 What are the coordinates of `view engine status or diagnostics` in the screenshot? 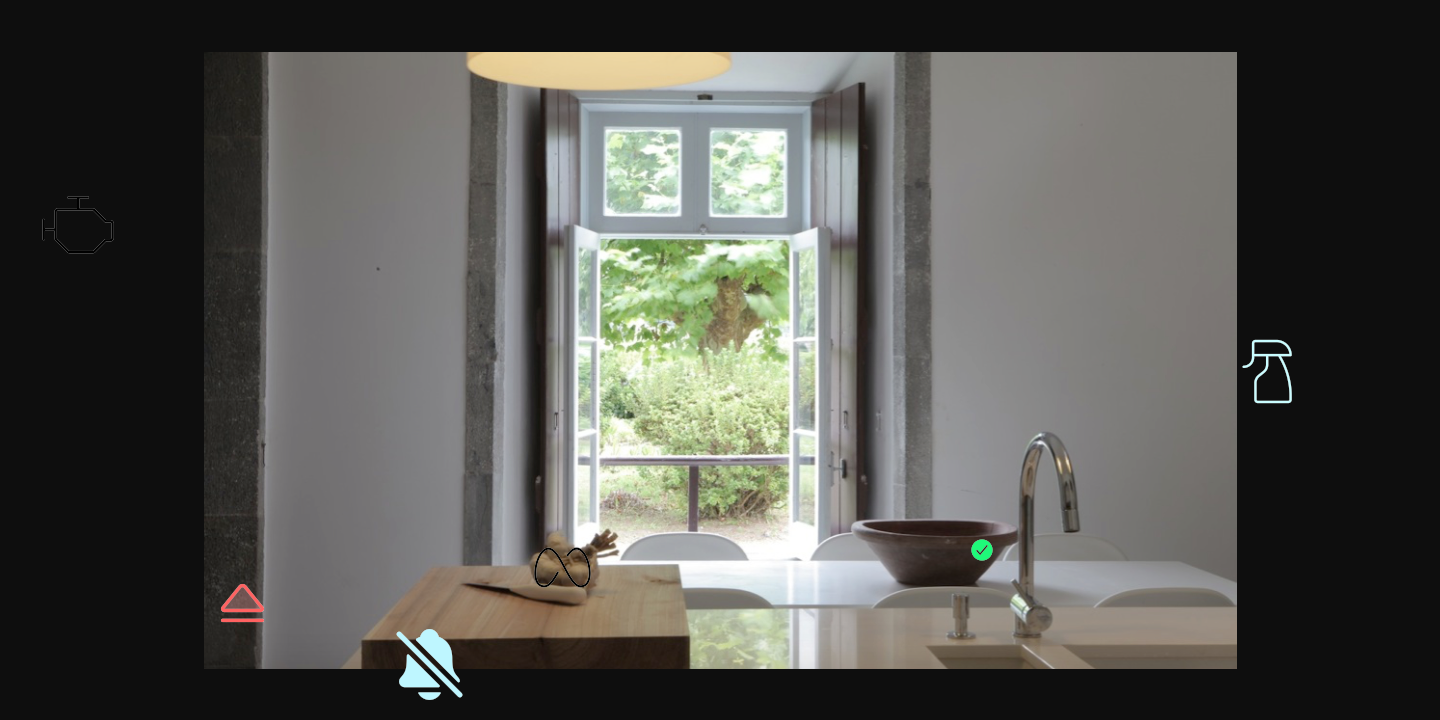 It's located at (77, 226).